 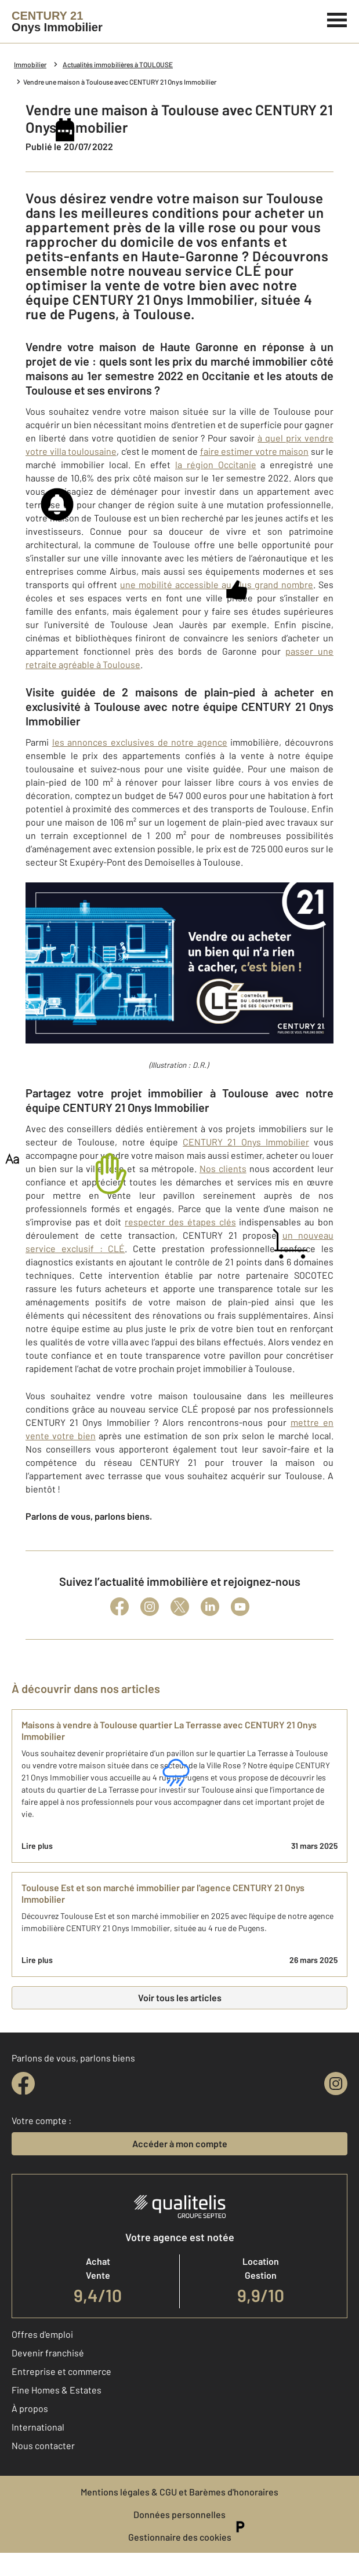 I want to click on access your backpack or stored items, so click(x=65, y=130).